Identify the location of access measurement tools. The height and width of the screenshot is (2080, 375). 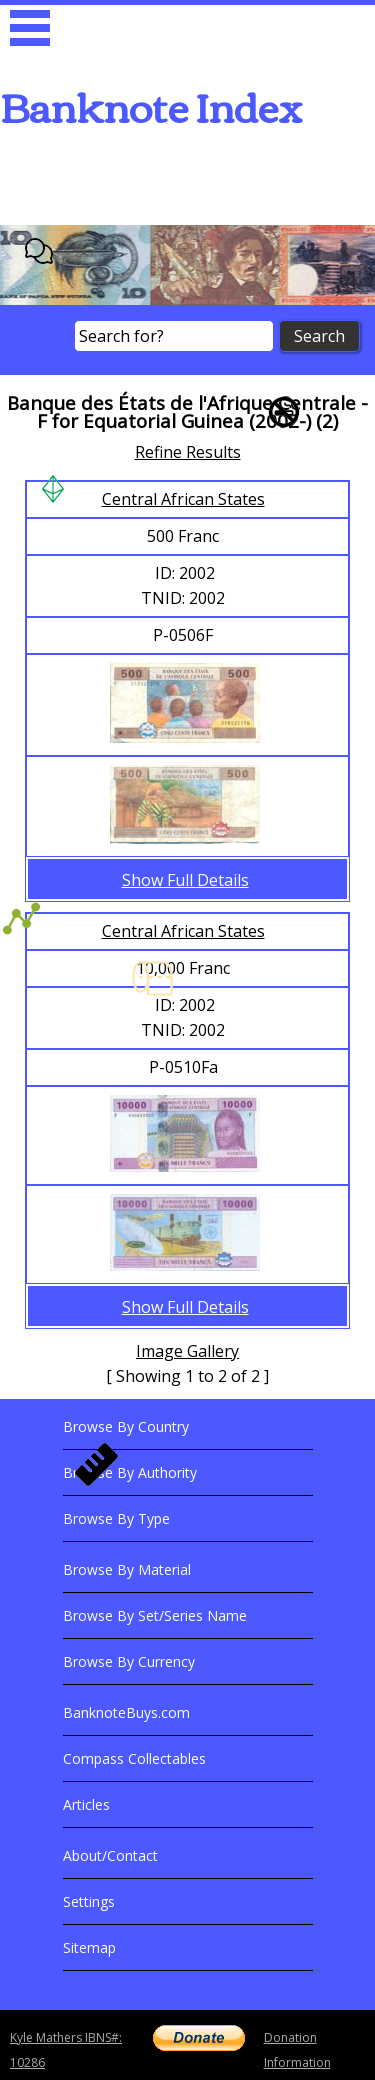
(96, 1464).